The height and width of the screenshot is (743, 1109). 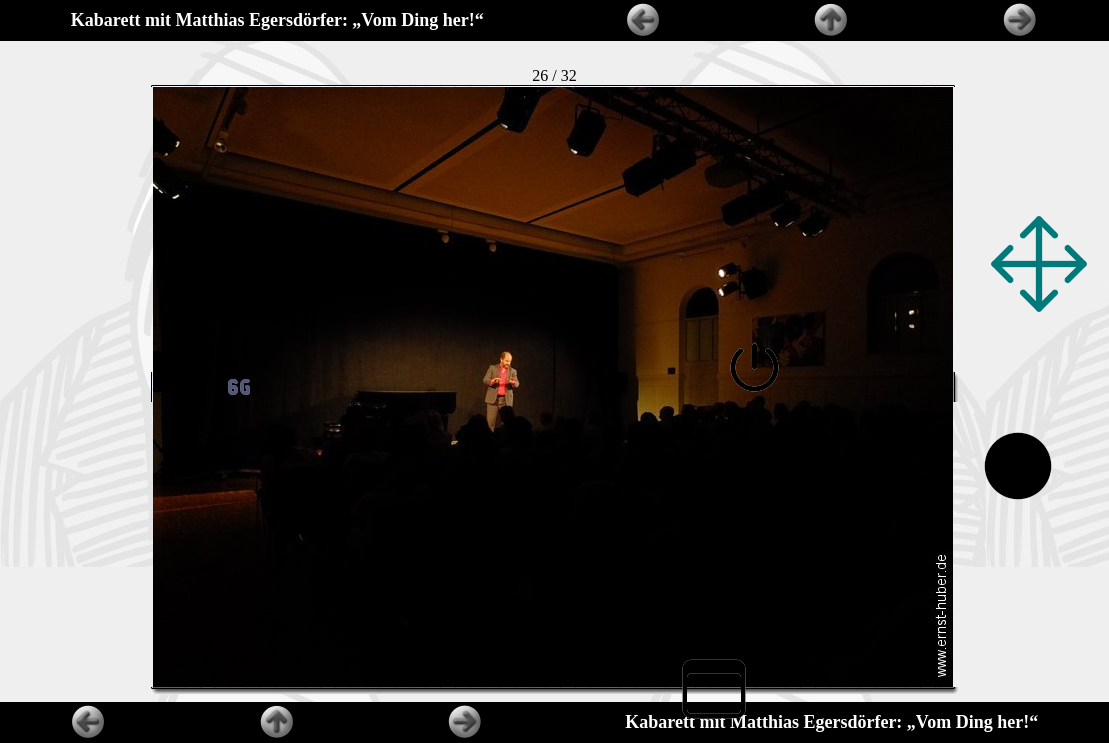 I want to click on indicates 6G network connectivity status, so click(x=239, y=387).